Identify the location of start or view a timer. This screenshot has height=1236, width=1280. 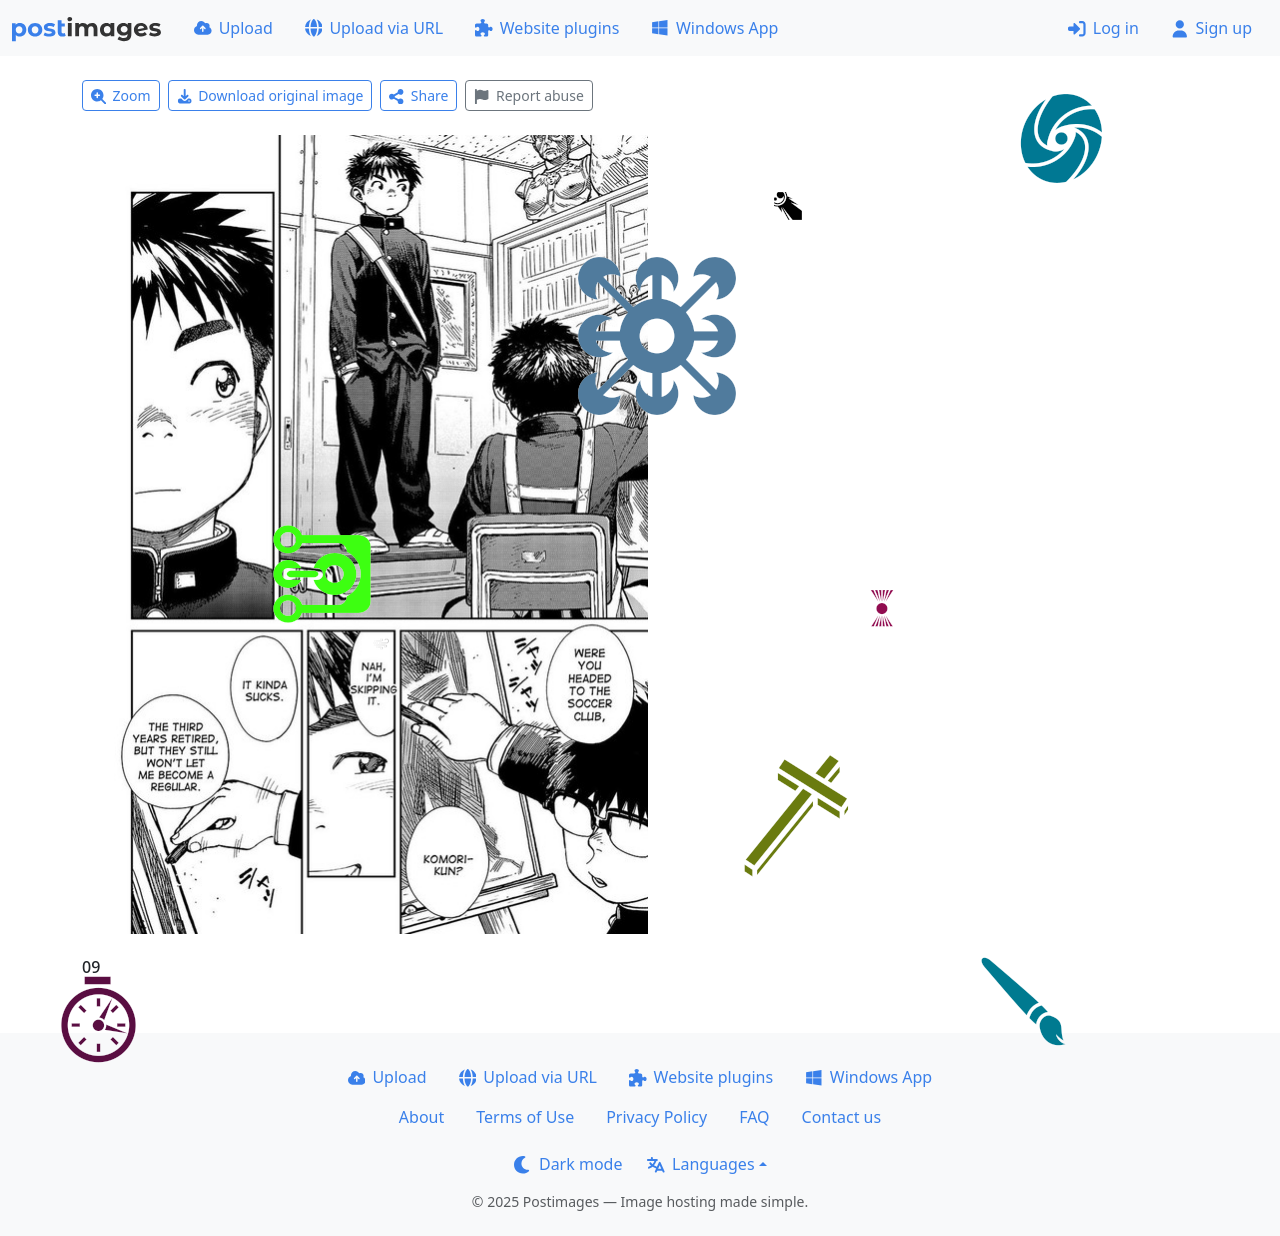
(98, 1019).